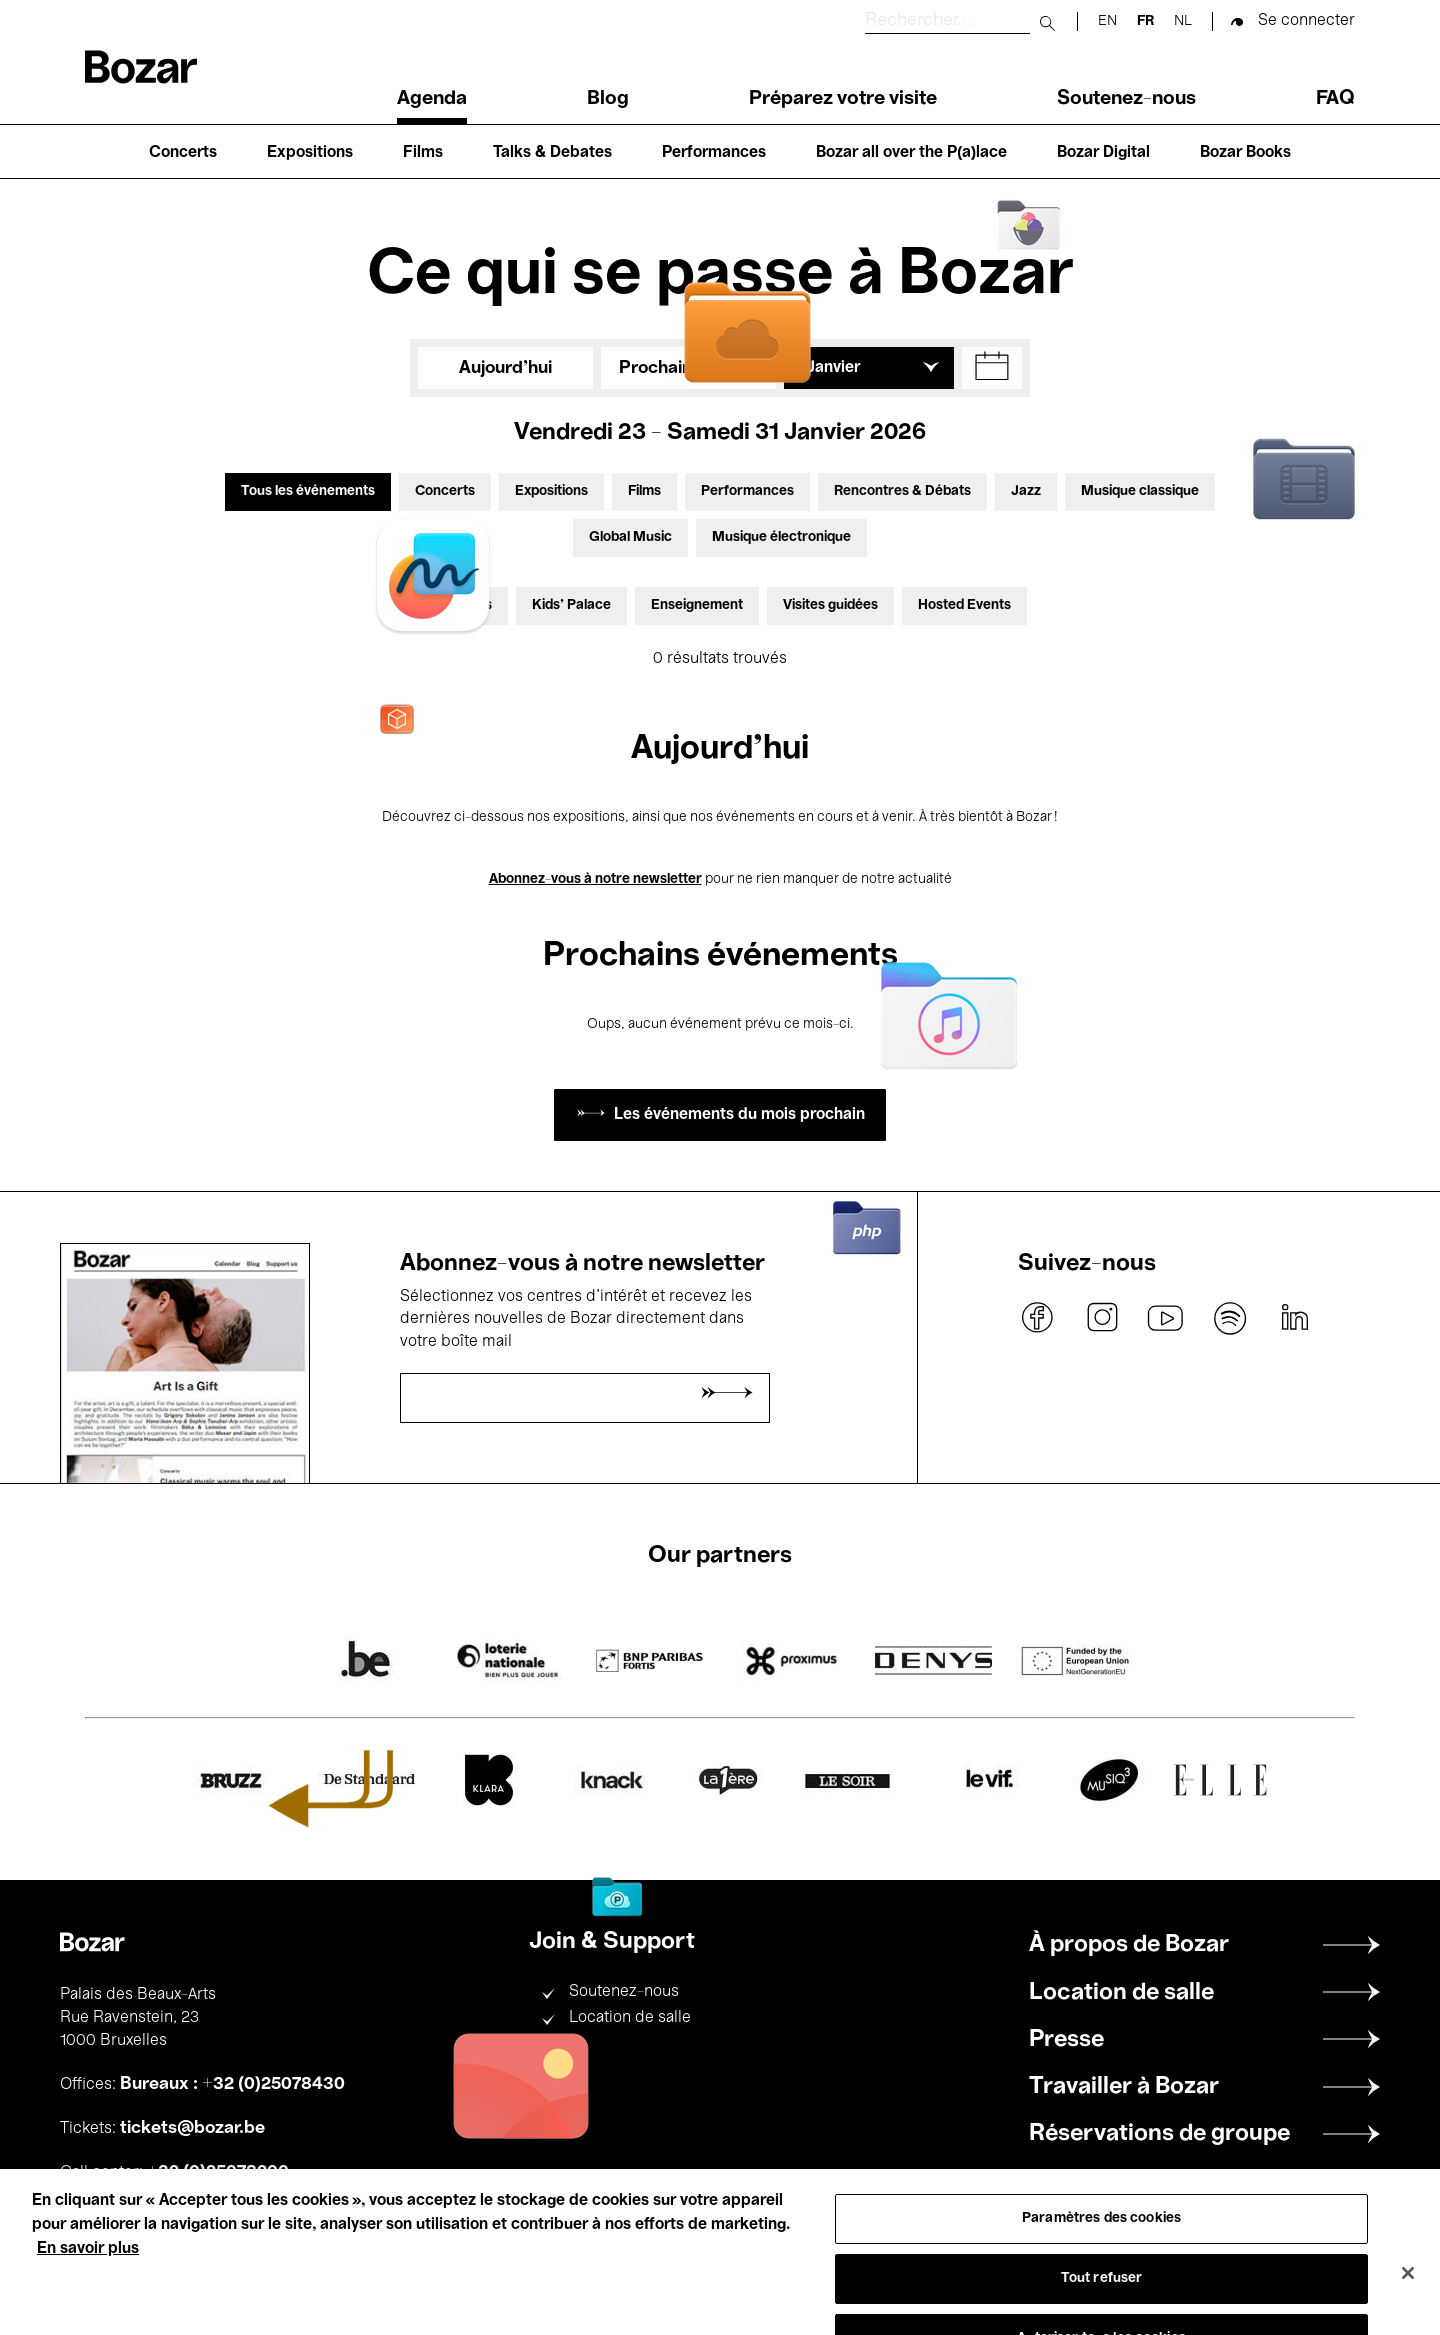 The height and width of the screenshot is (2335, 1440). Describe the element at coordinates (1304, 479) in the screenshot. I see `open your videos folder` at that location.